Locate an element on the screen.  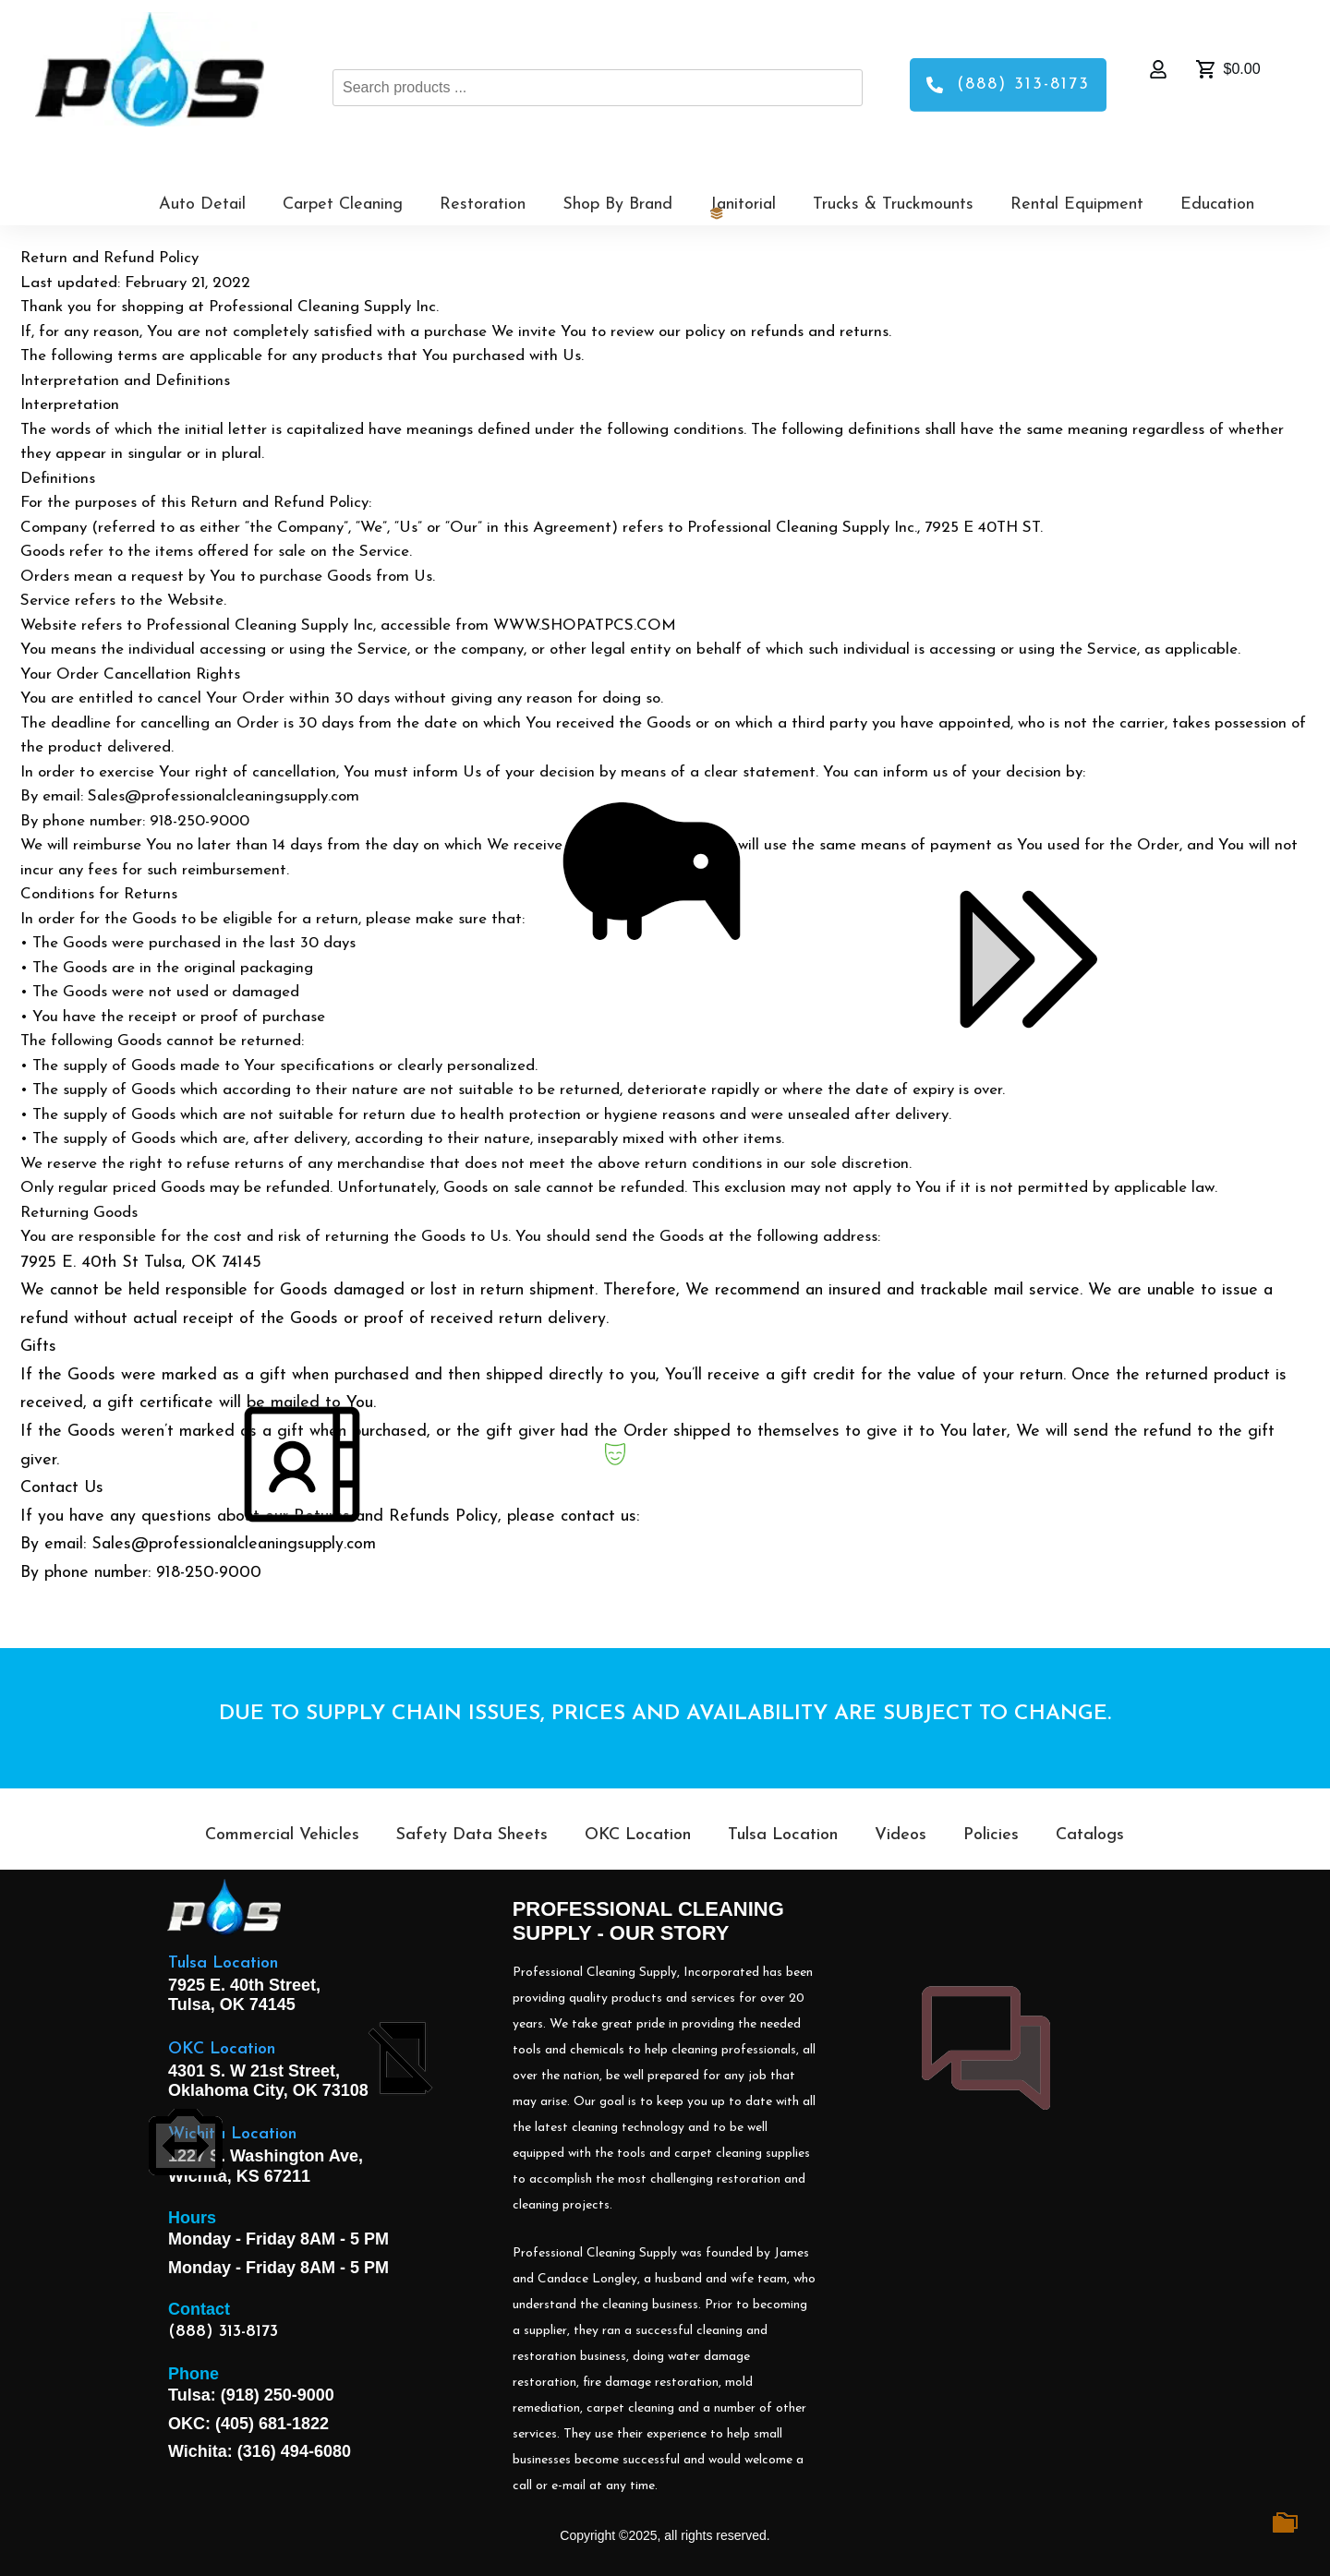
skip forward or advance to next item is located at coordinates (1022, 959).